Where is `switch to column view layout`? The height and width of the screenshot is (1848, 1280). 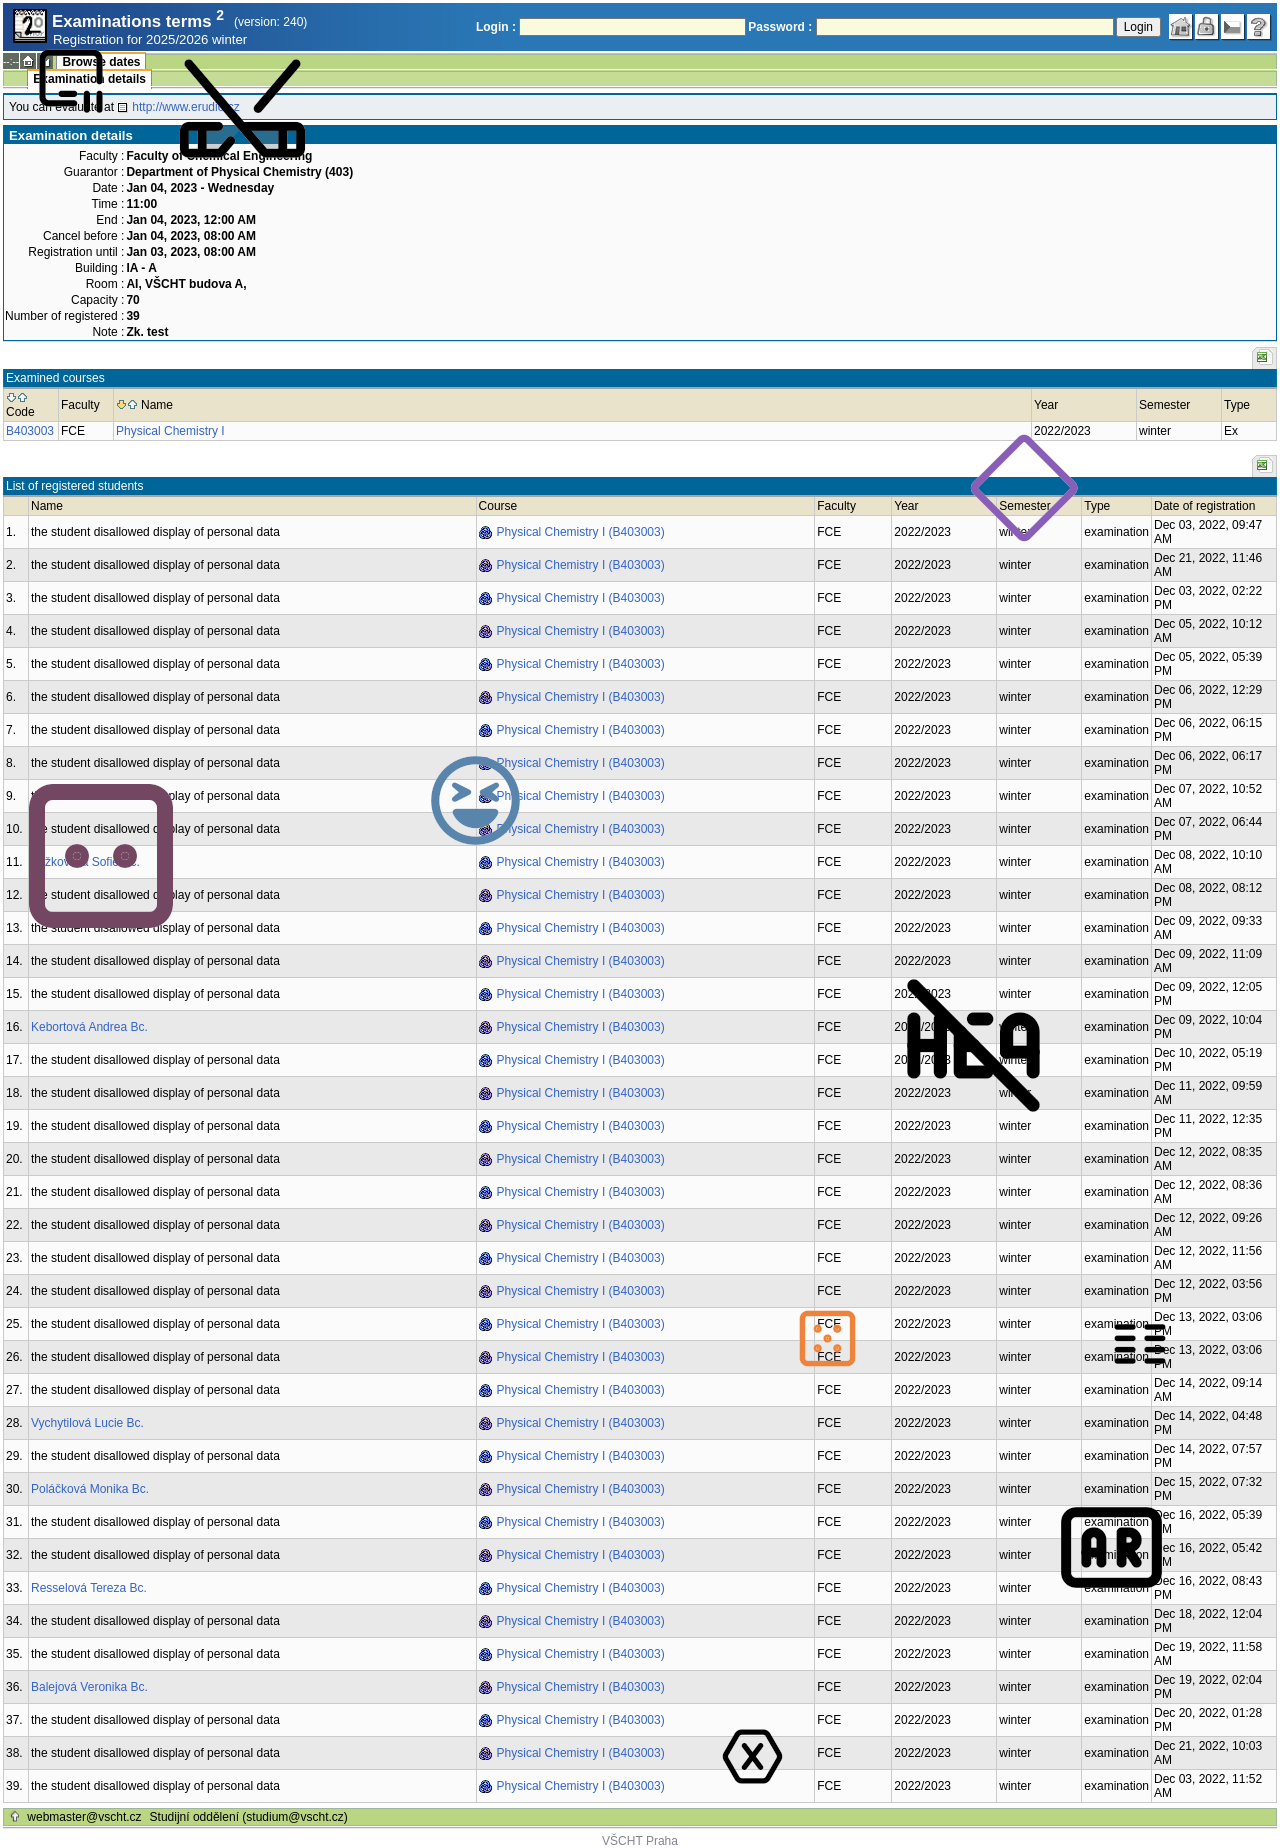 switch to column view layout is located at coordinates (1140, 1344).